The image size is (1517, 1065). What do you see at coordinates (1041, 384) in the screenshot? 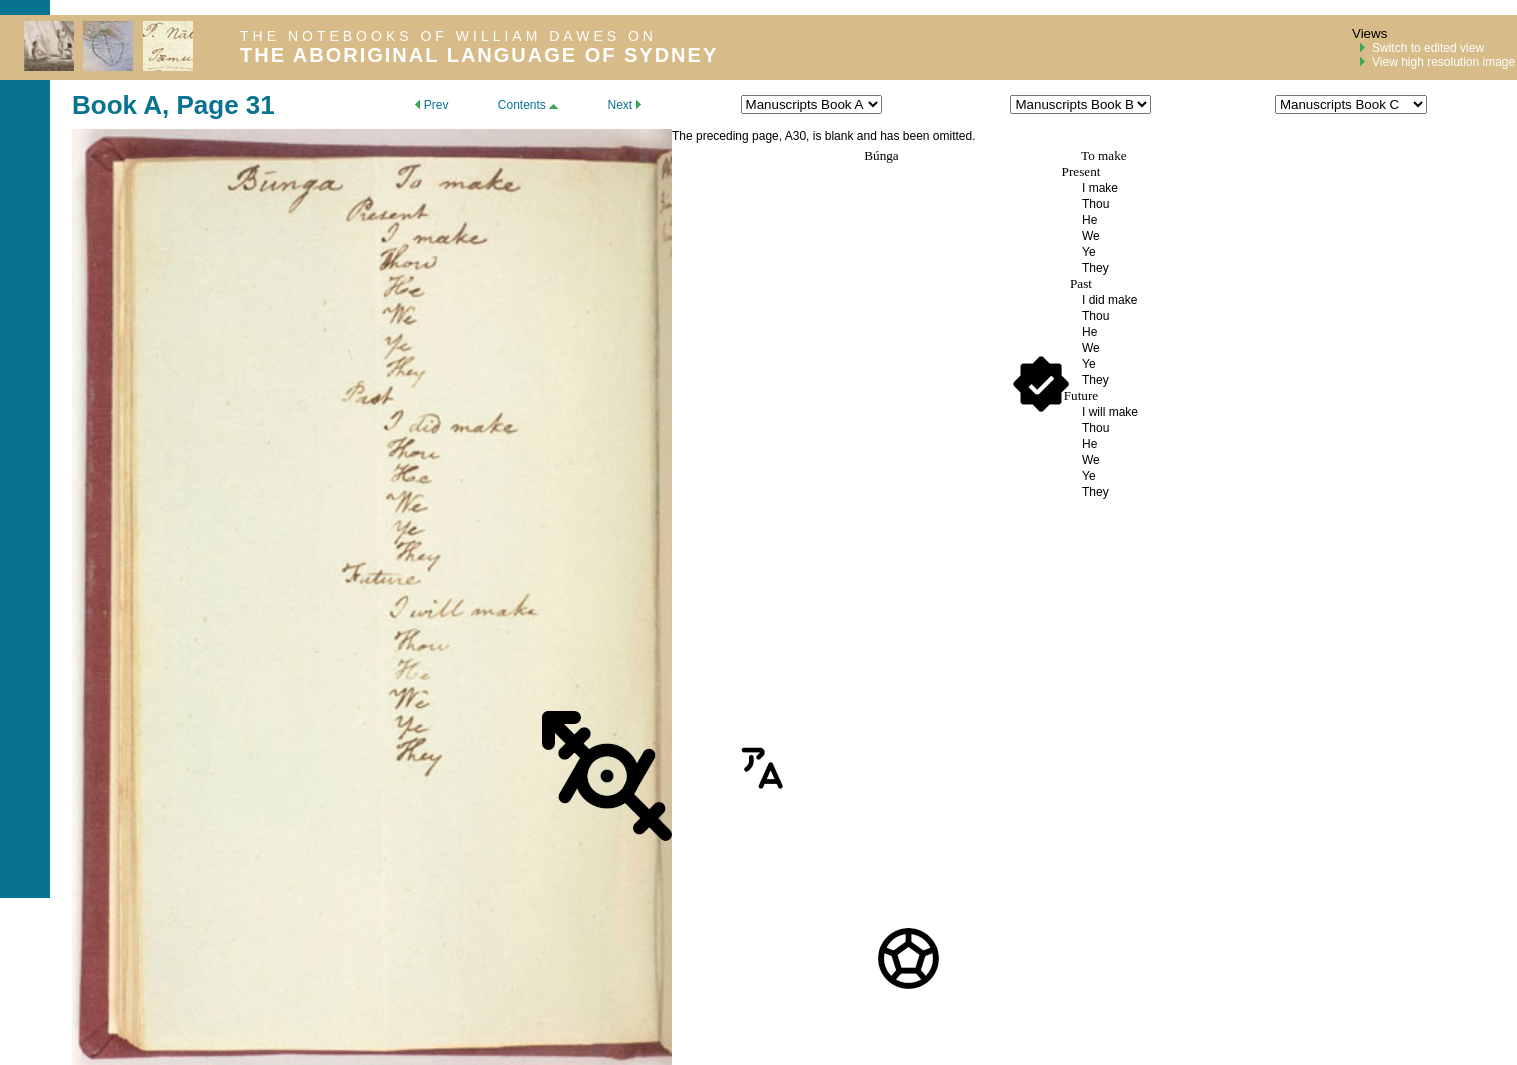
I see `indicates a verified or authenticated account` at bounding box center [1041, 384].